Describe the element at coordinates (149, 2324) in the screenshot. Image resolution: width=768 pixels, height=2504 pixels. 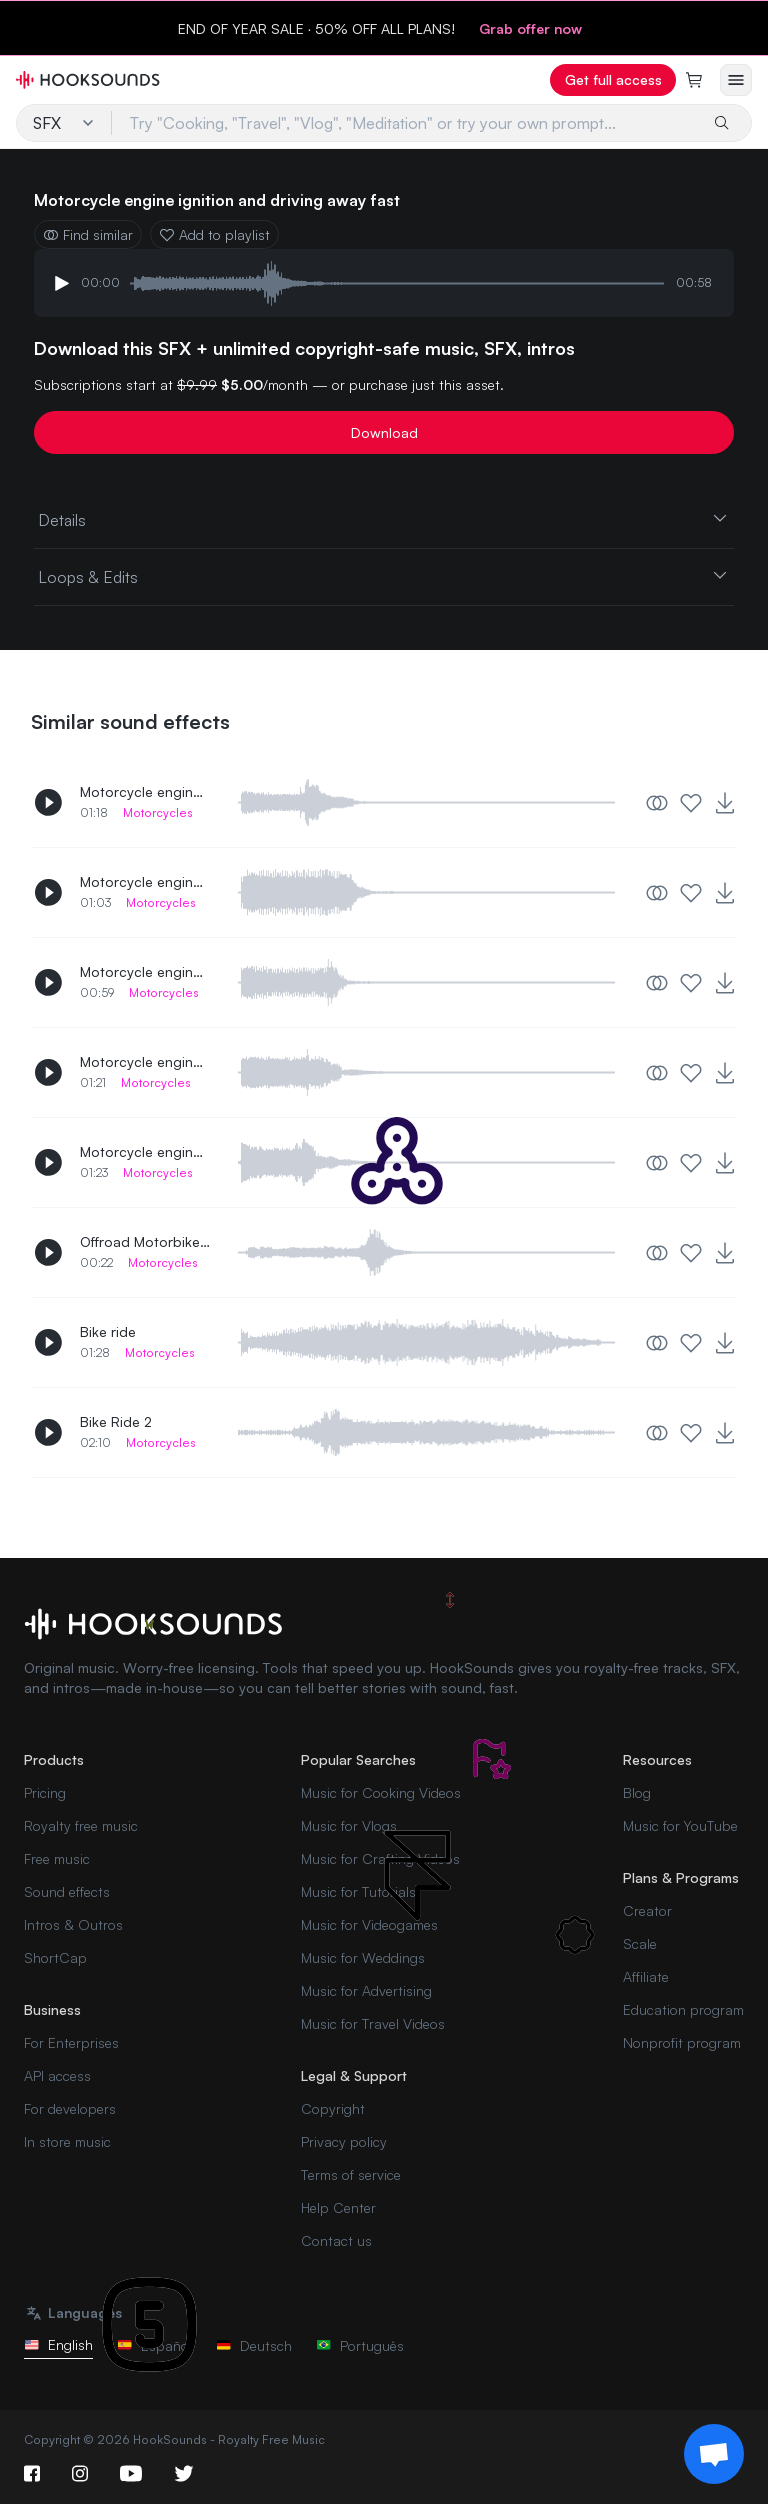
I see `indicates step 5 in a multi-step process` at that location.